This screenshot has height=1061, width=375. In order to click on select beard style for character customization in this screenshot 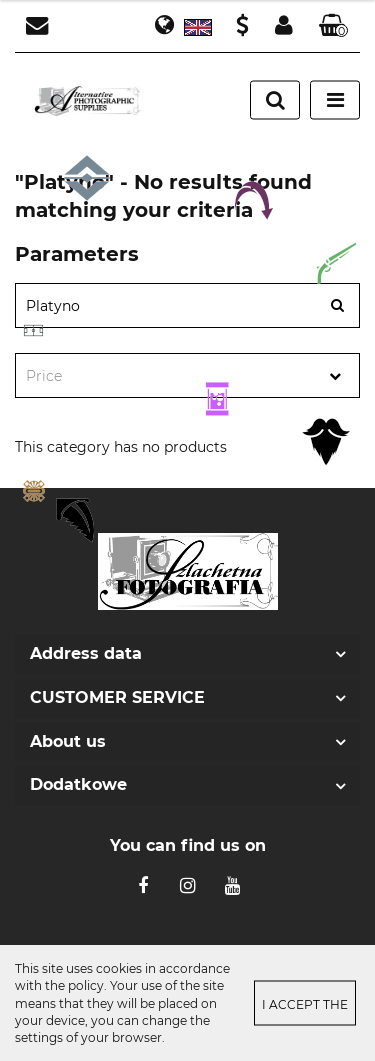, I will do `click(326, 441)`.